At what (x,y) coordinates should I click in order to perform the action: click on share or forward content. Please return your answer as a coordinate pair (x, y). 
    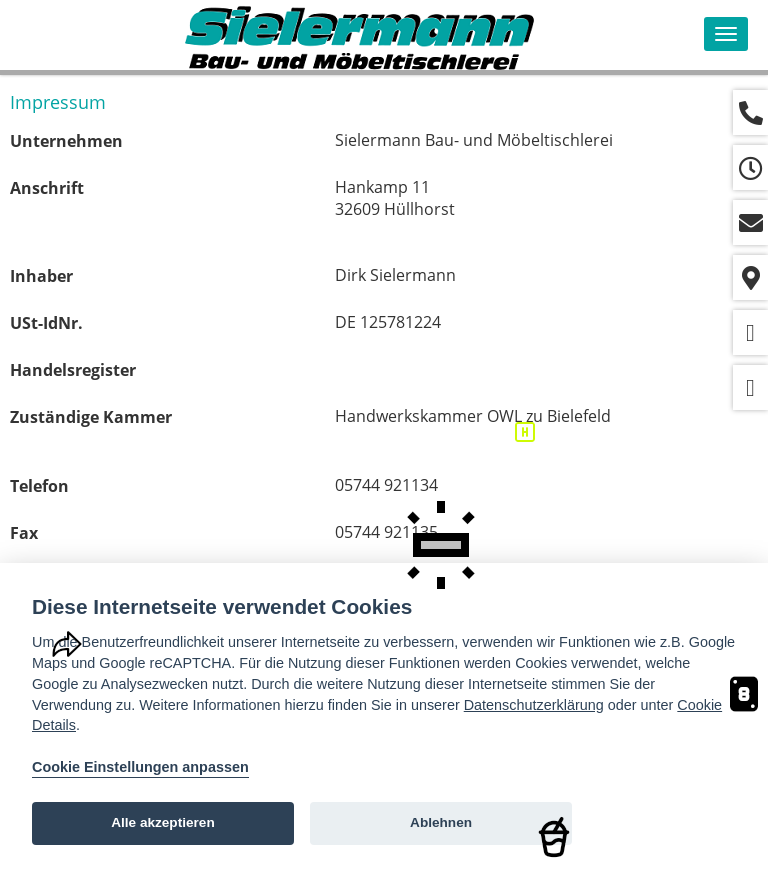
    Looking at the image, I should click on (67, 644).